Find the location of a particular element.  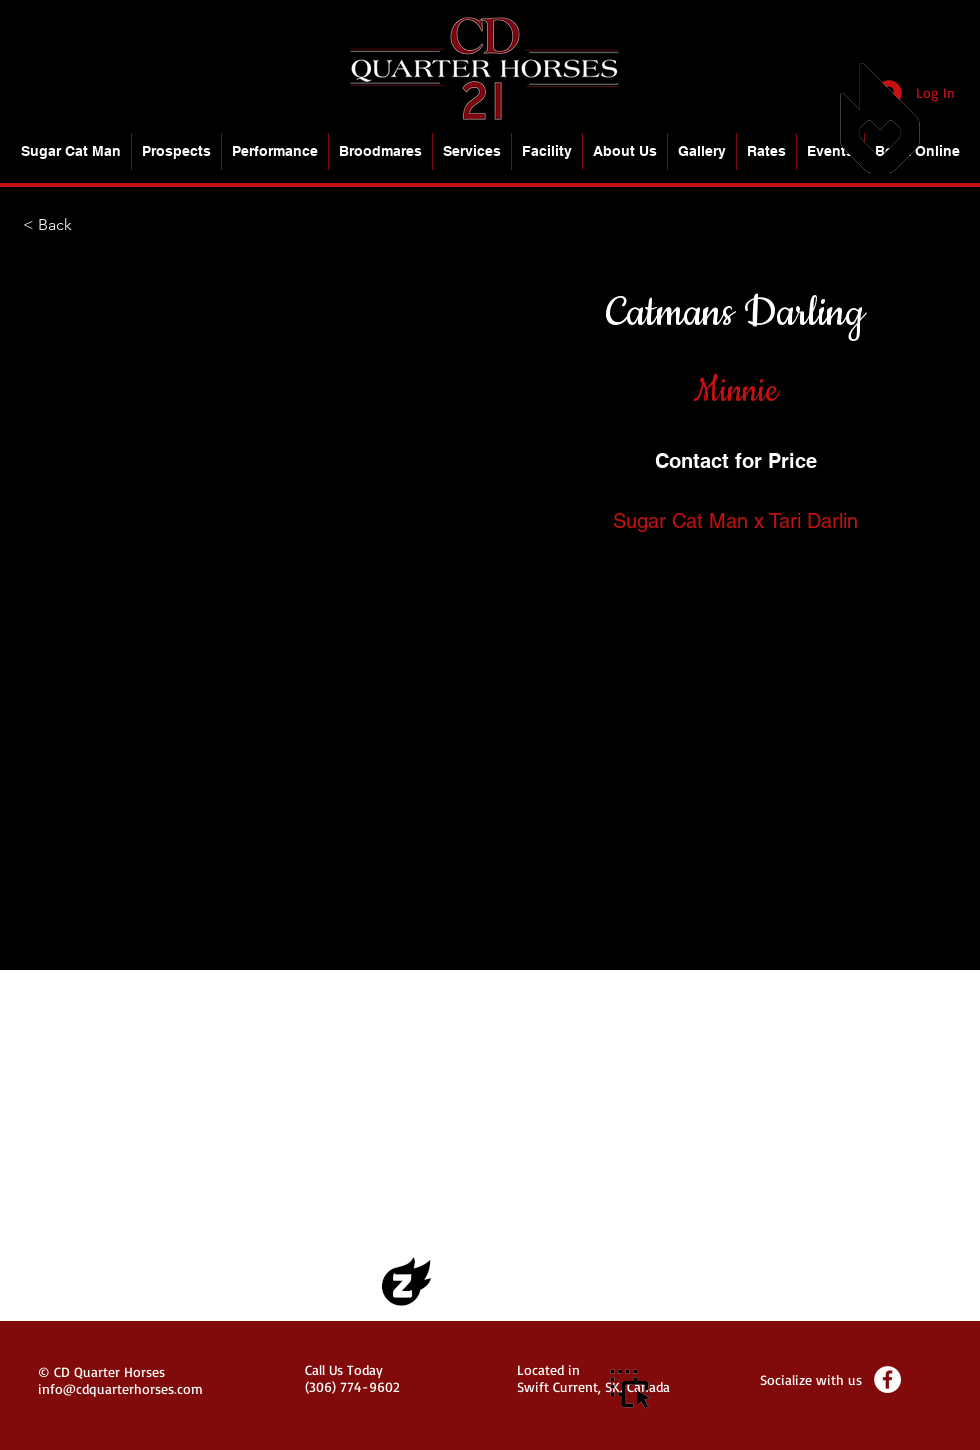

visit ZCOOL design community is located at coordinates (406, 1281).